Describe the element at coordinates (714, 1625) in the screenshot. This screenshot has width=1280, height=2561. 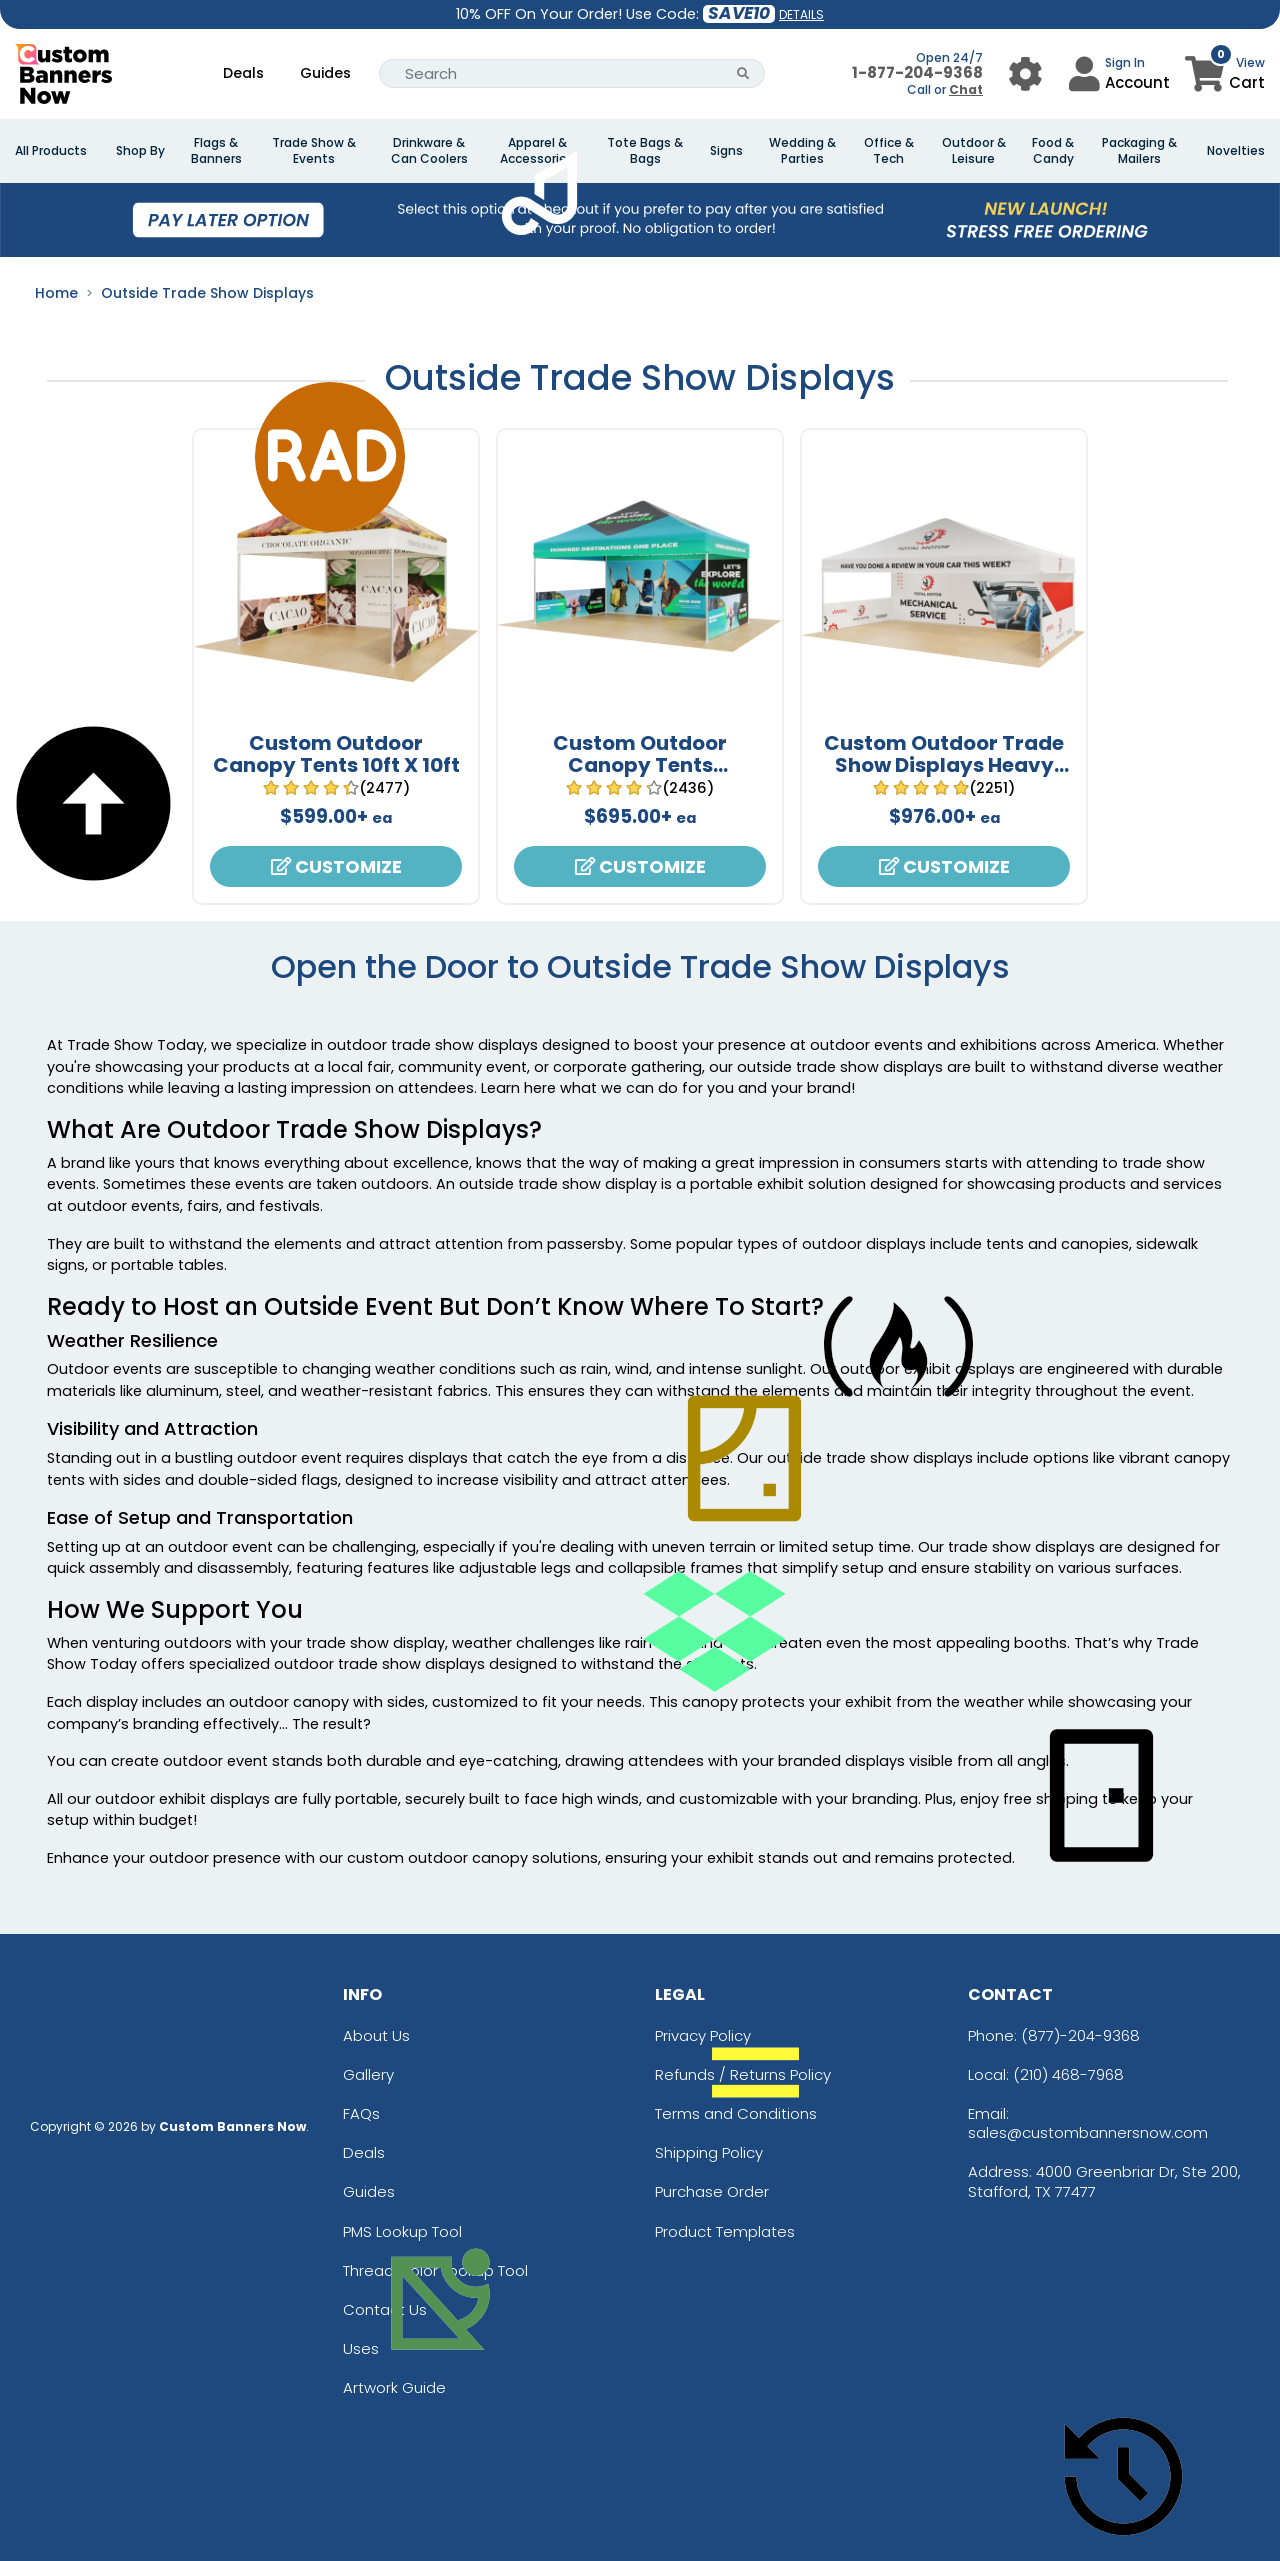
I see `open Dropbox cloud storage` at that location.